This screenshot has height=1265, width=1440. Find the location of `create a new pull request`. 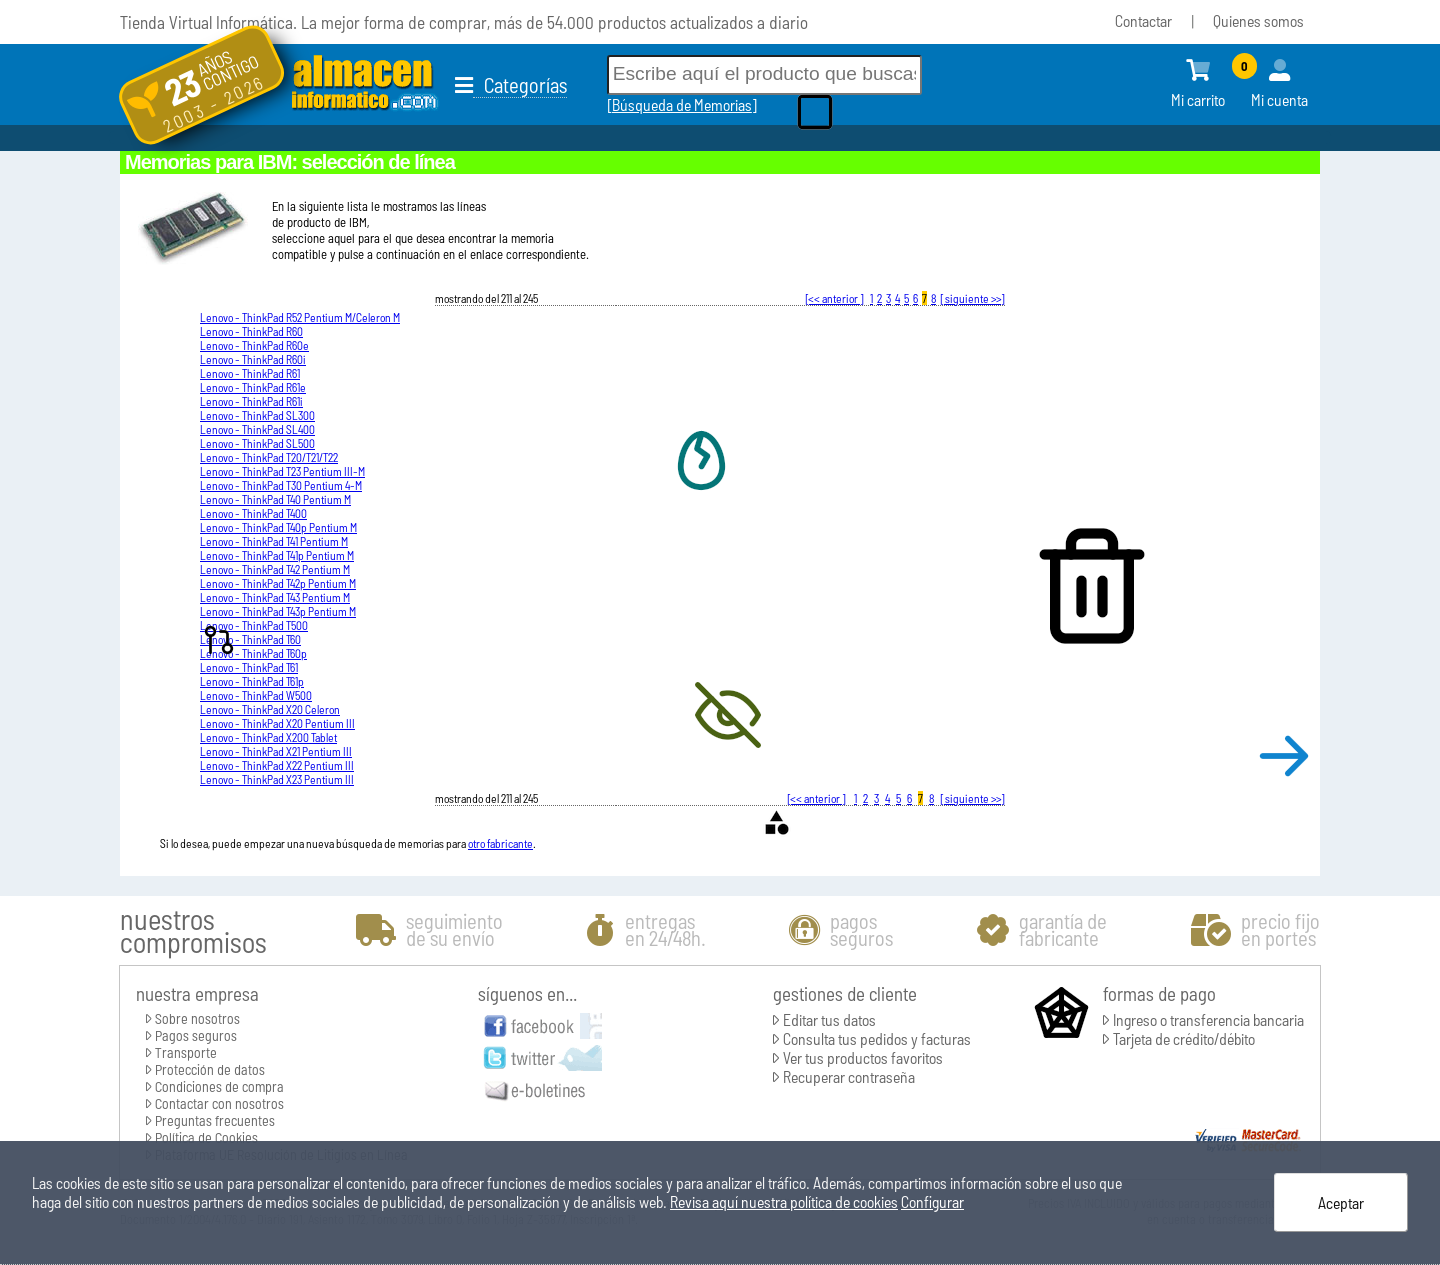

create a new pull request is located at coordinates (219, 640).